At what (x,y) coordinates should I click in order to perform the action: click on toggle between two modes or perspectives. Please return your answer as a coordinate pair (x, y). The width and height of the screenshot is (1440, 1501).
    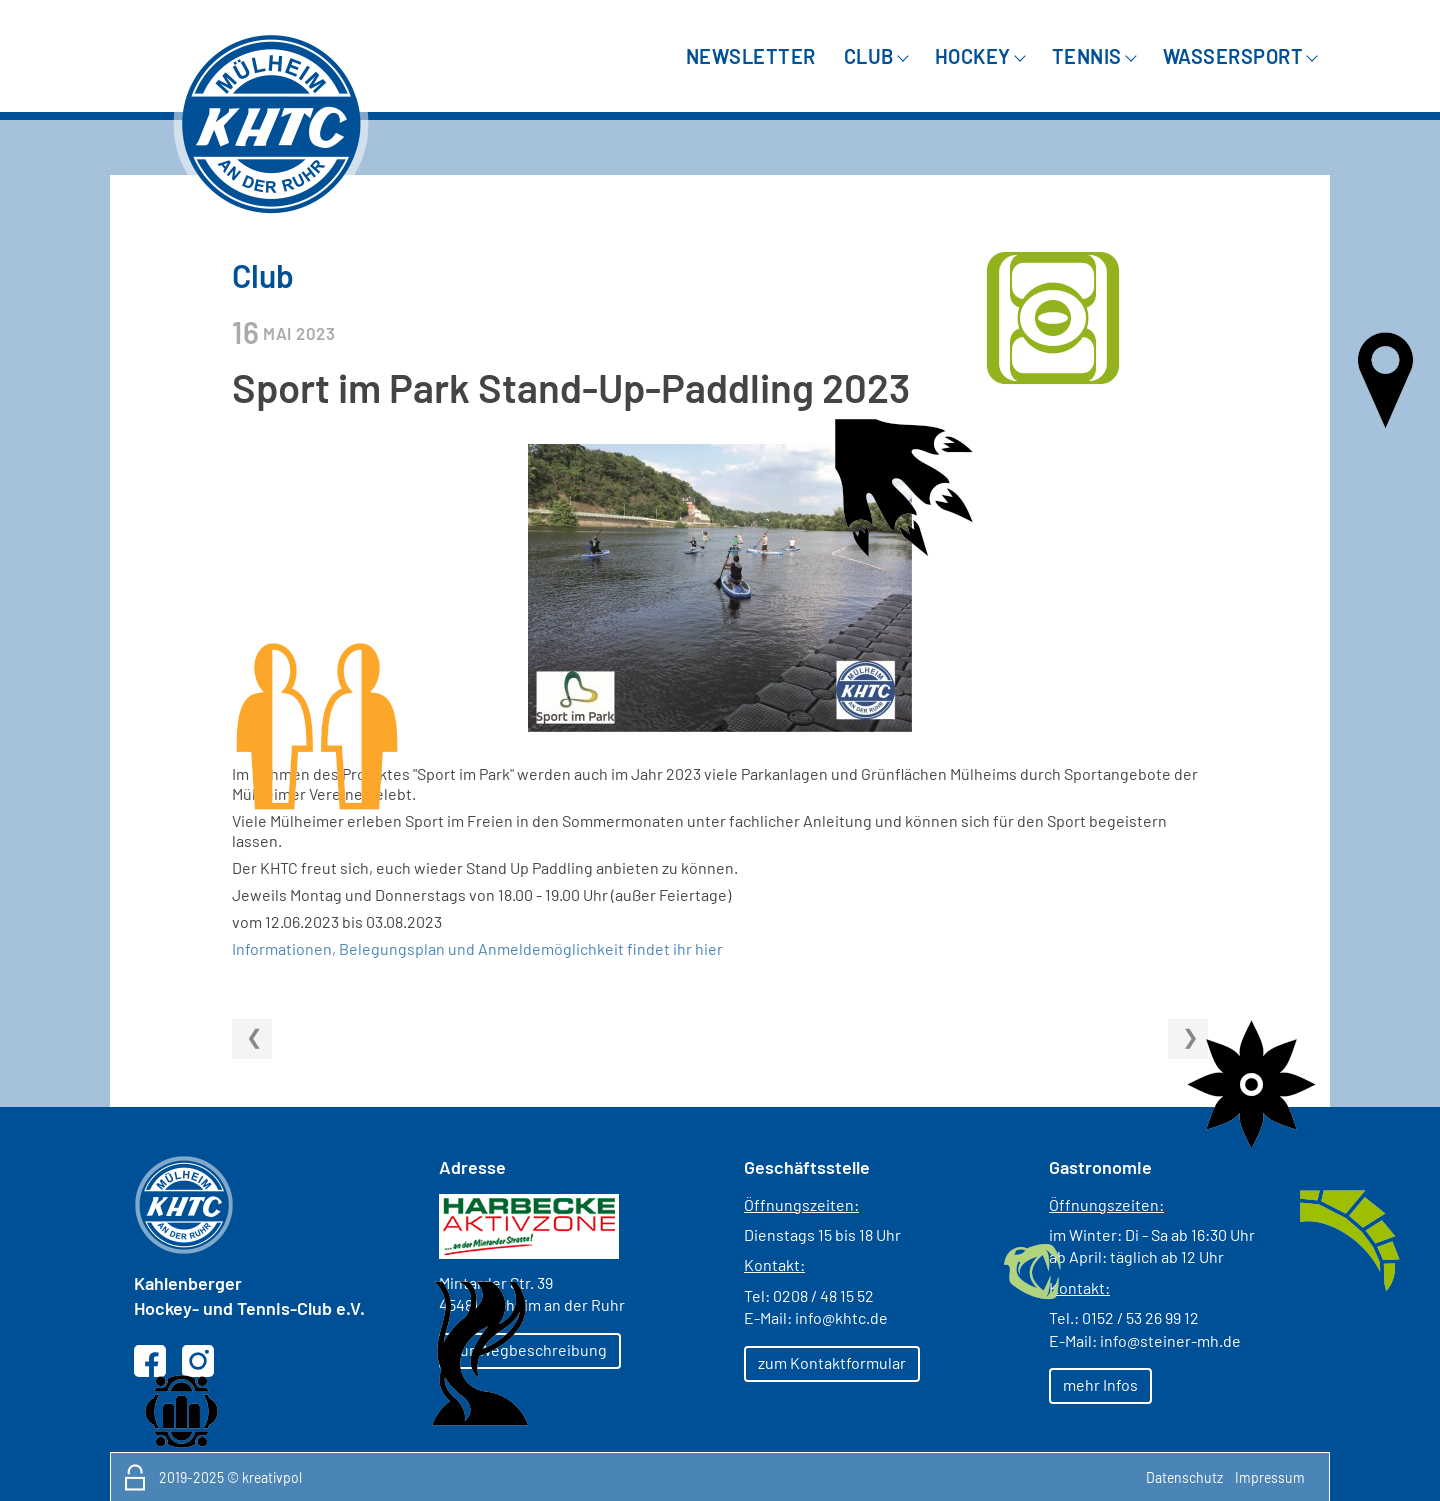
    Looking at the image, I should click on (316, 725).